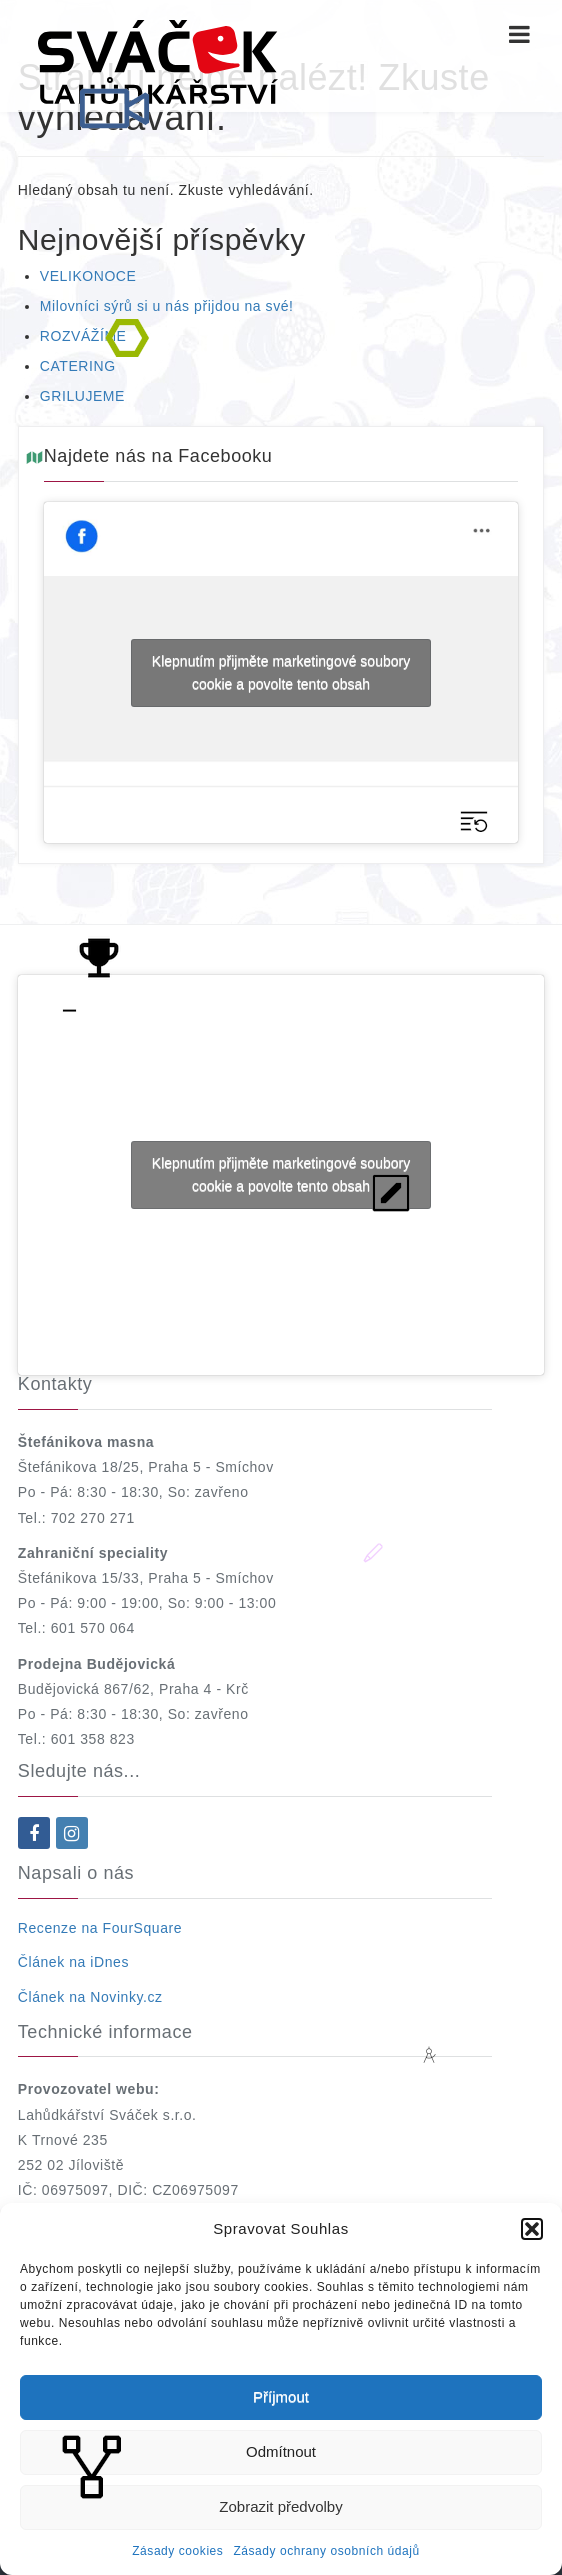  Describe the element at coordinates (114, 108) in the screenshot. I see `start video recording` at that location.